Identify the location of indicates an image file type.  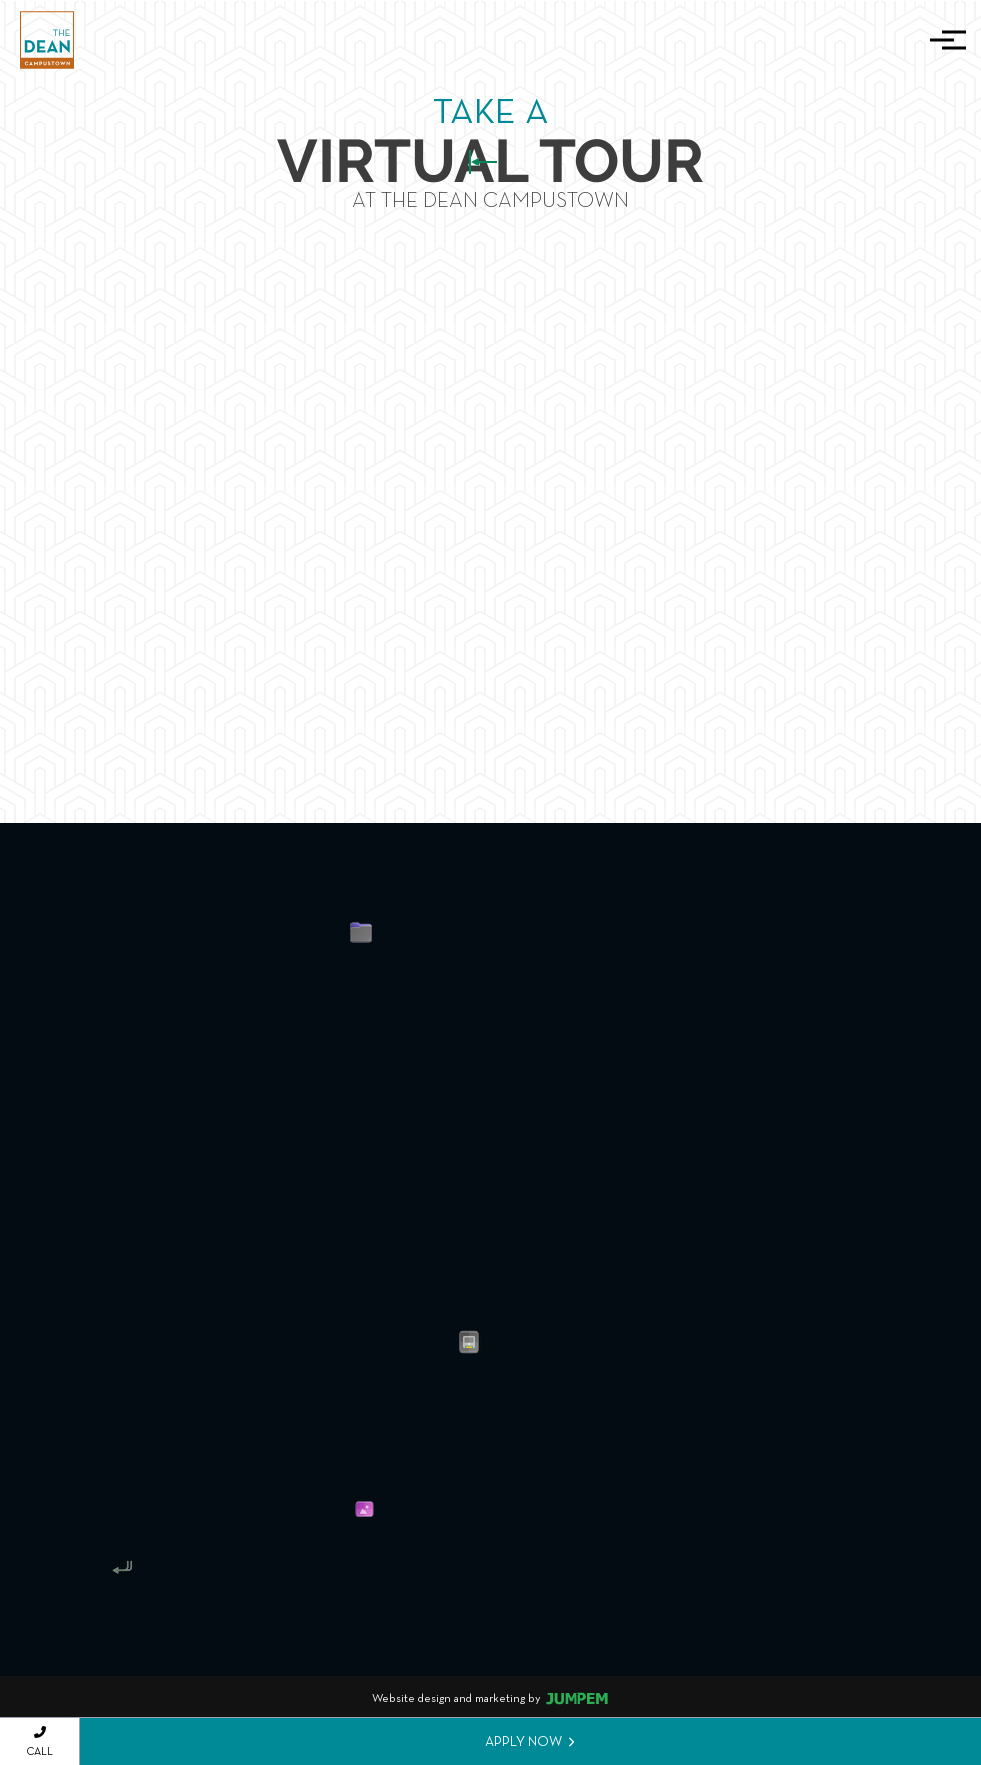
(364, 1508).